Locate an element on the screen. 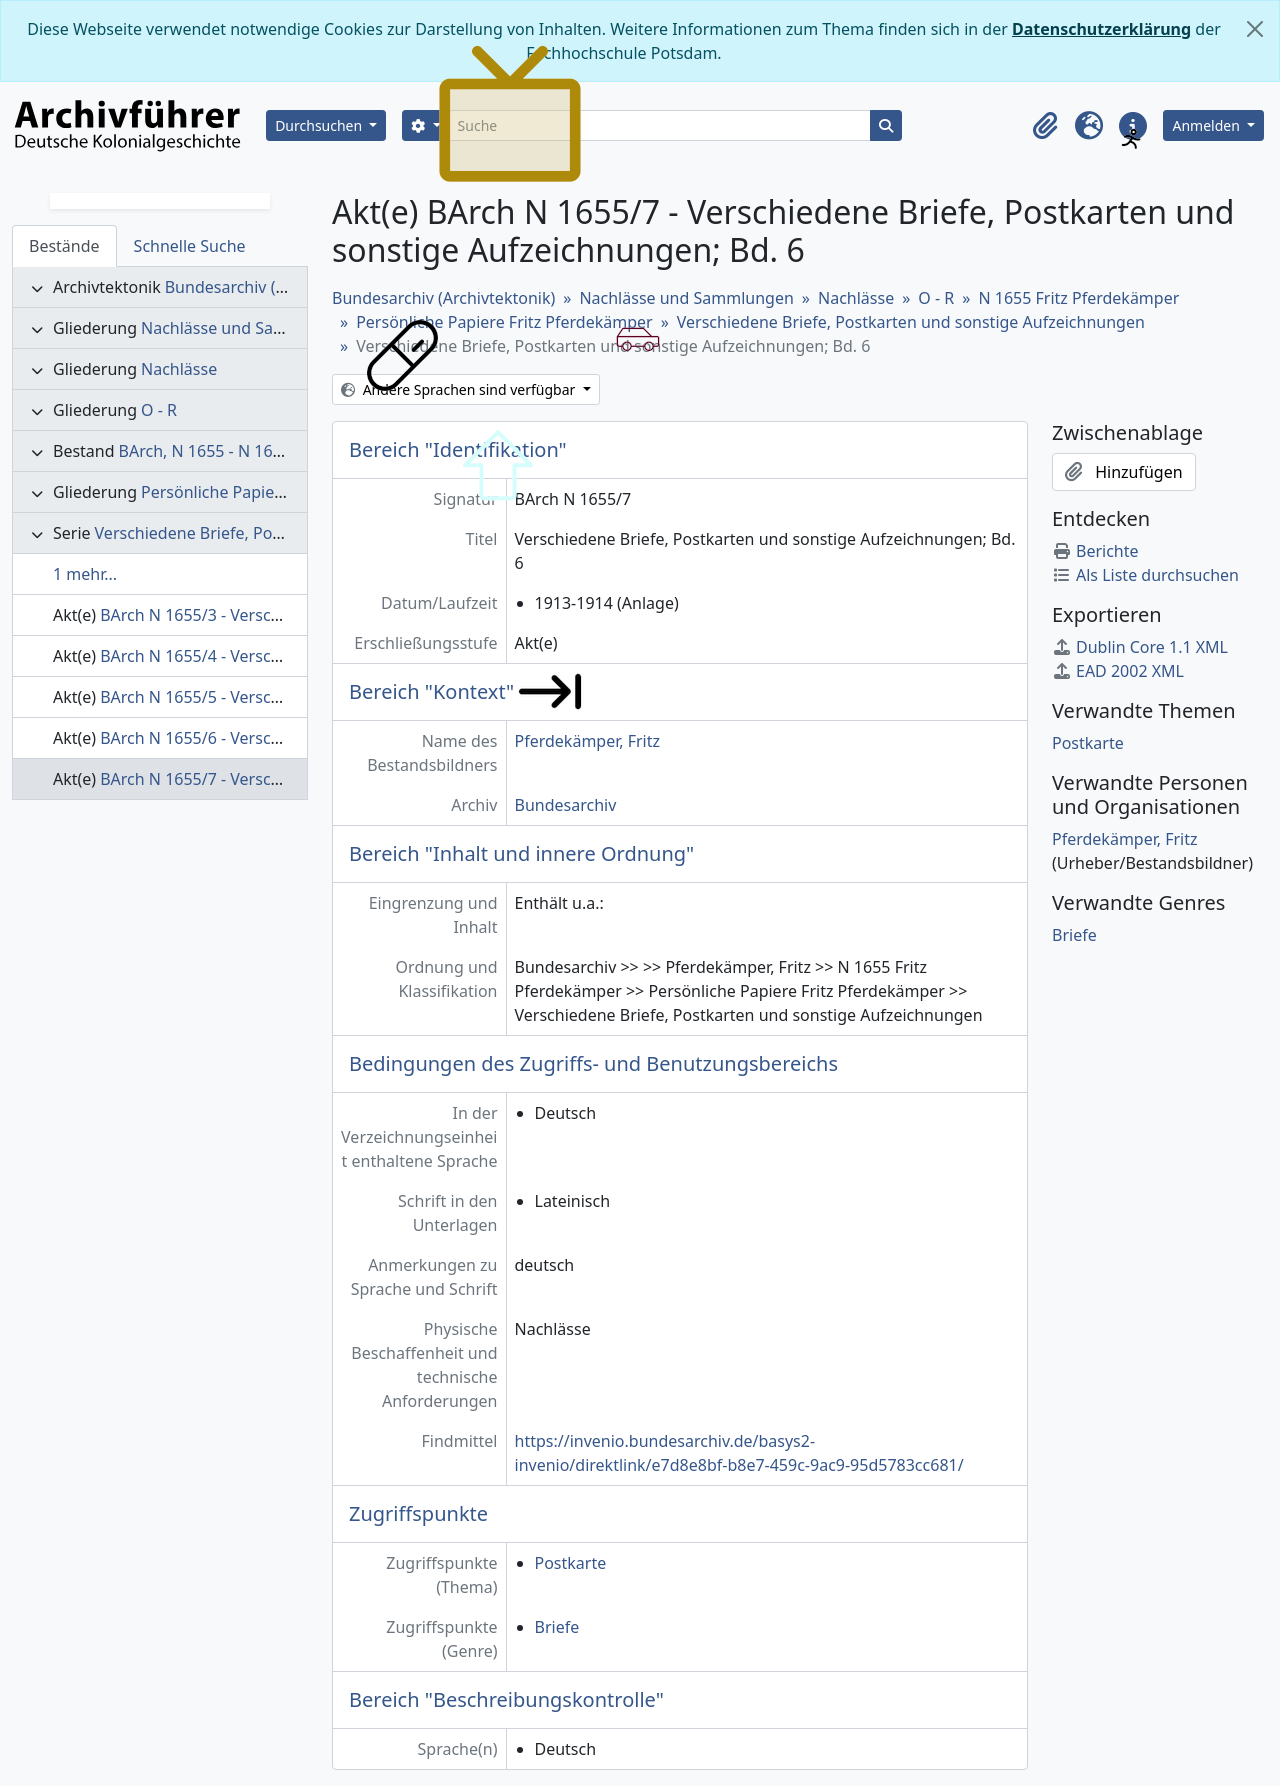  access medication or health information is located at coordinates (402, 355).